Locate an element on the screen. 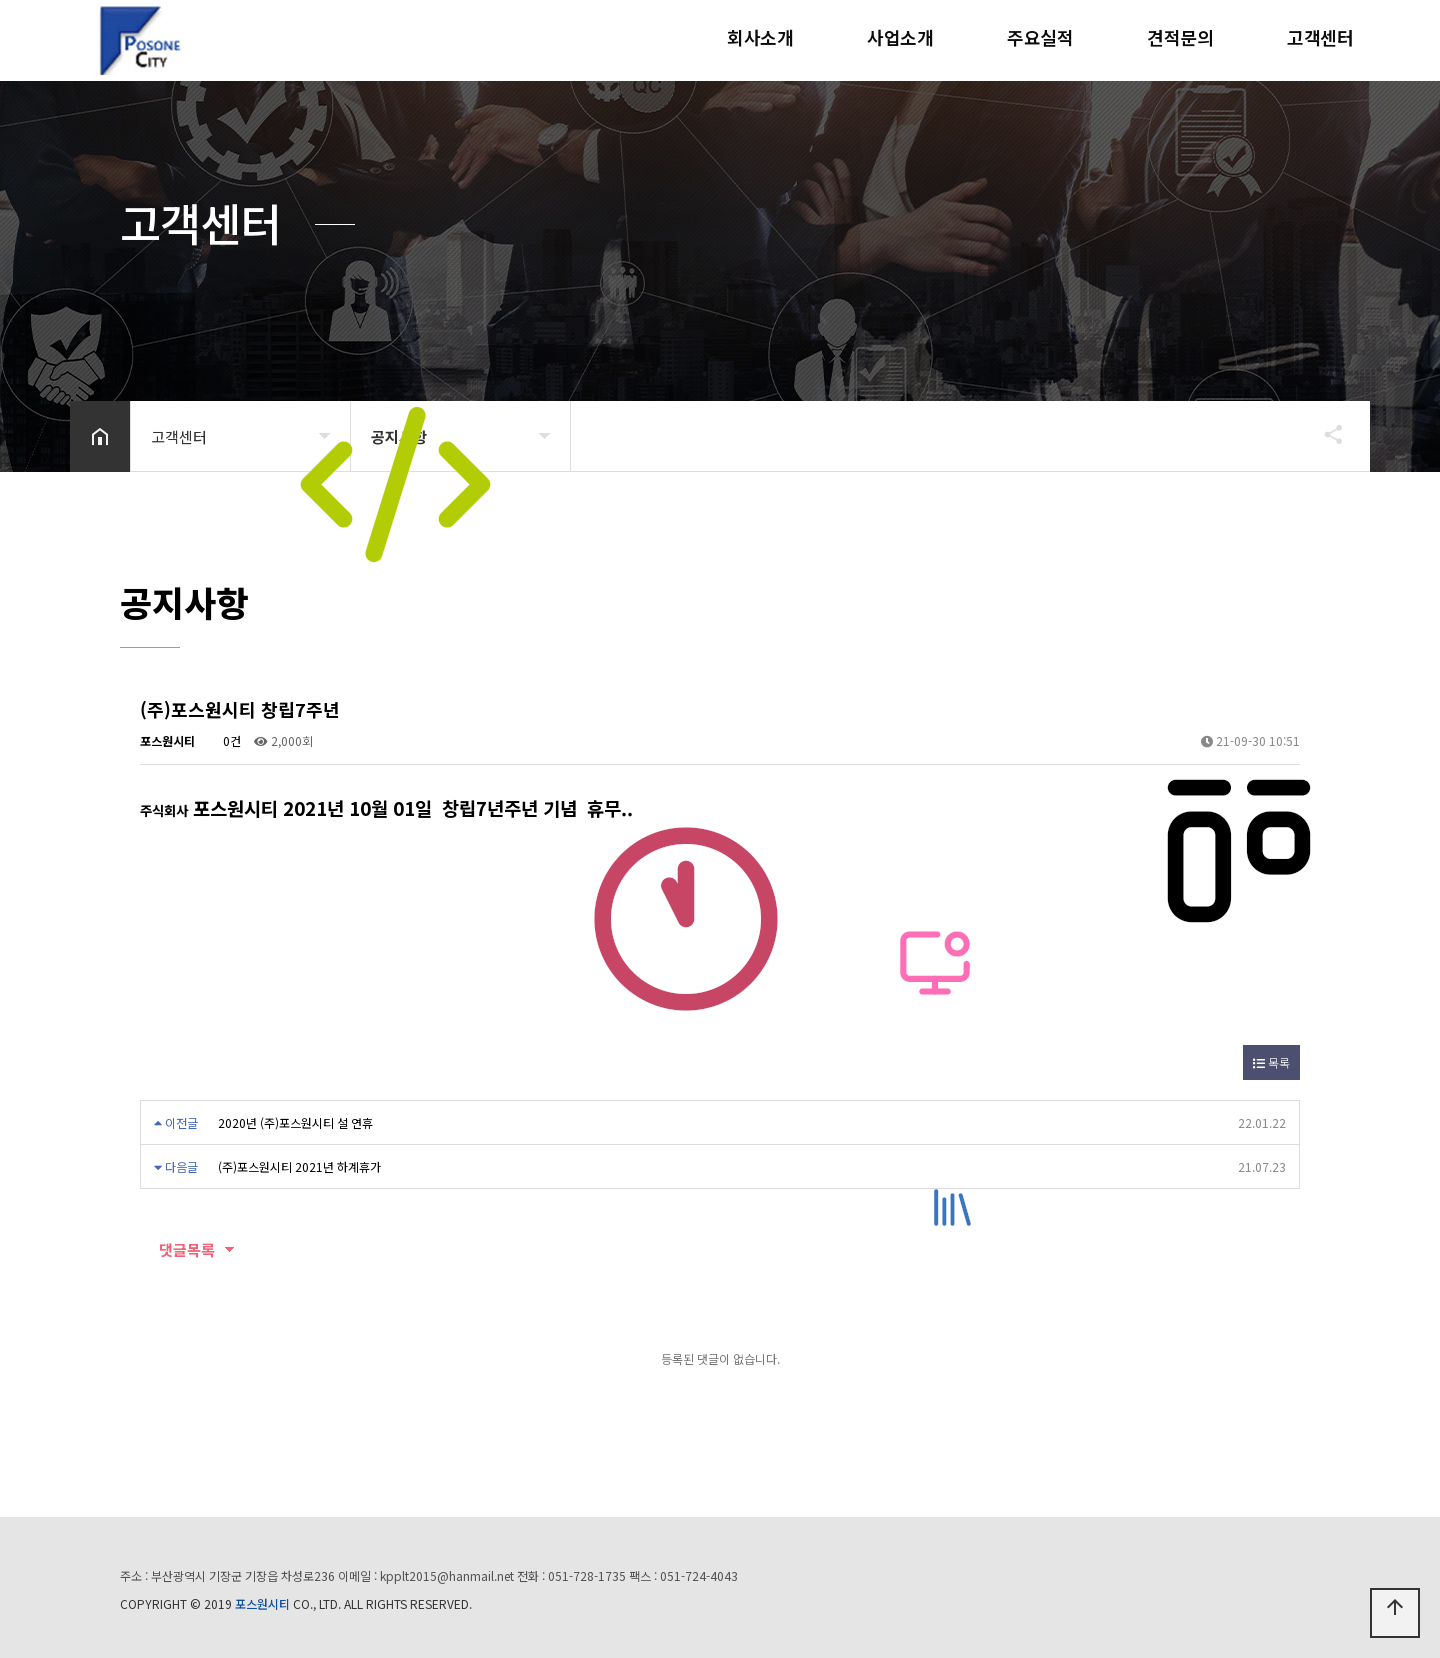 The width and height of the screenshot is (1440, 1658). indicates 11 o'clock time is located at coordinates (686, 919).